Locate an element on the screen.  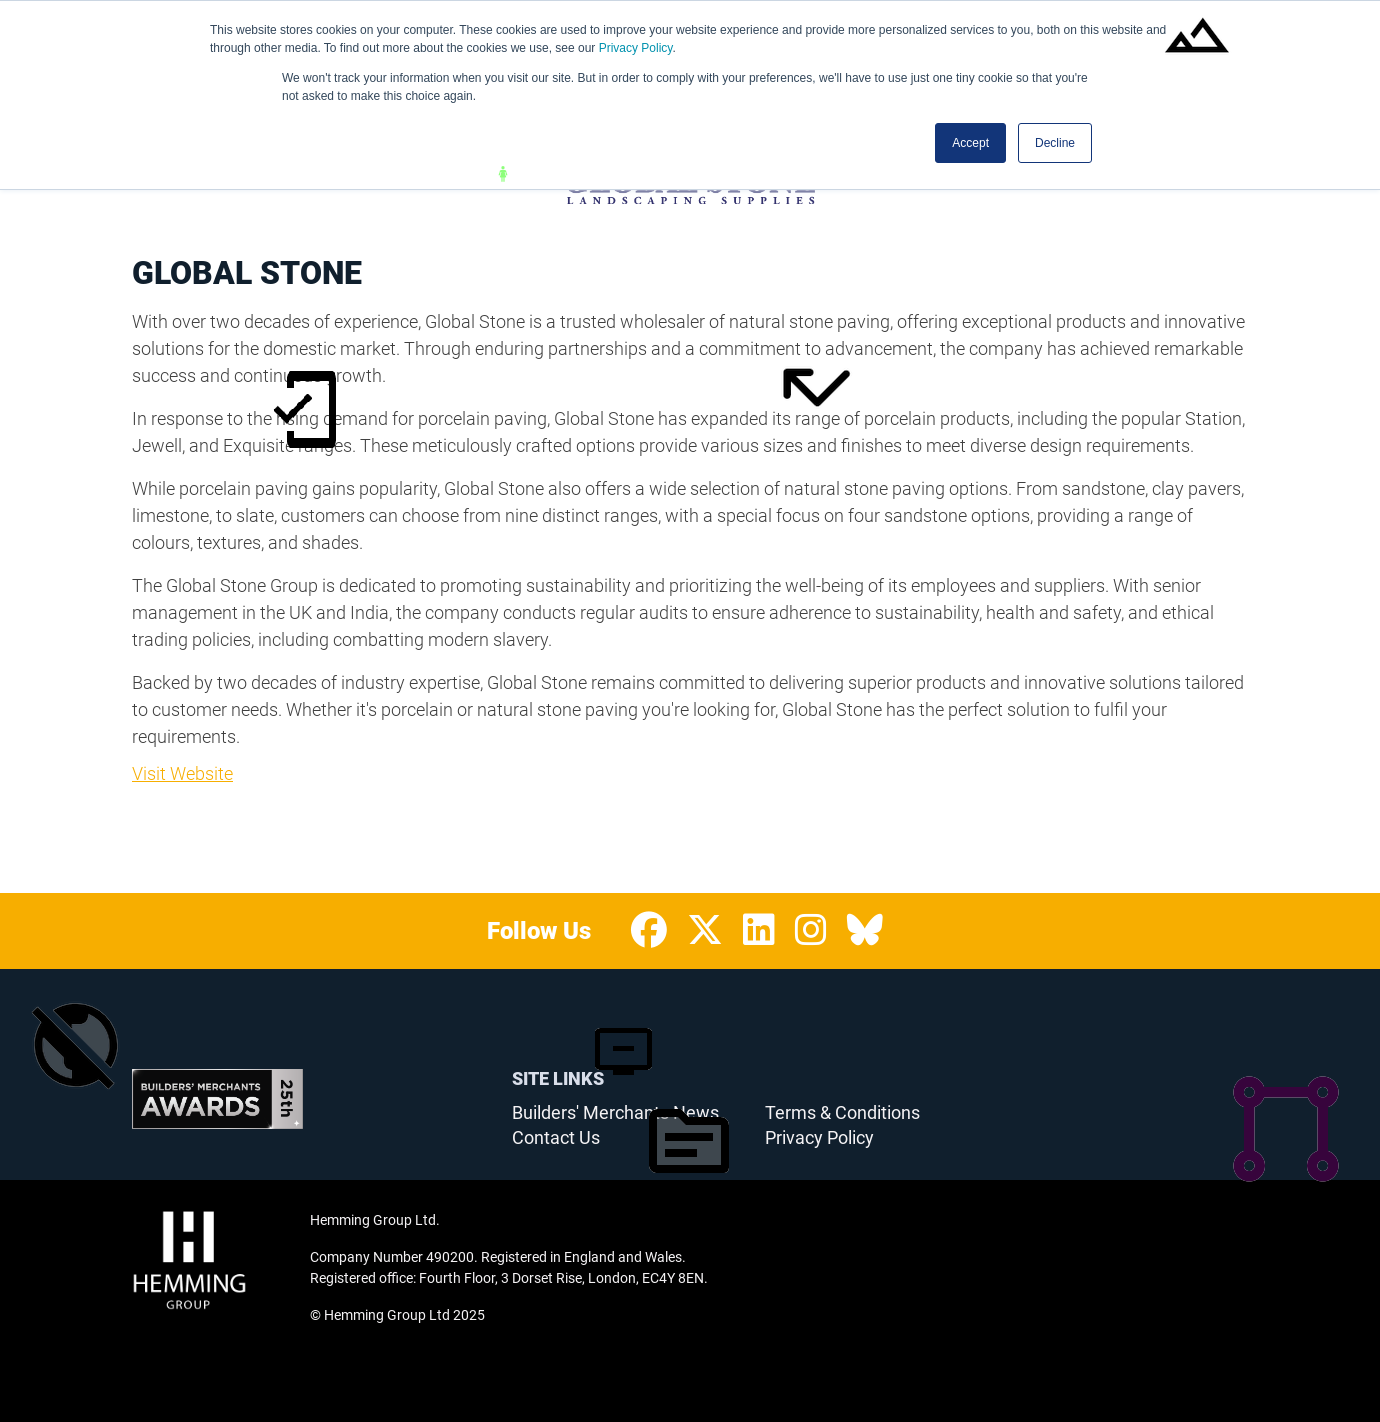
remove video from playback queue is located at coordinates (623, 1051).